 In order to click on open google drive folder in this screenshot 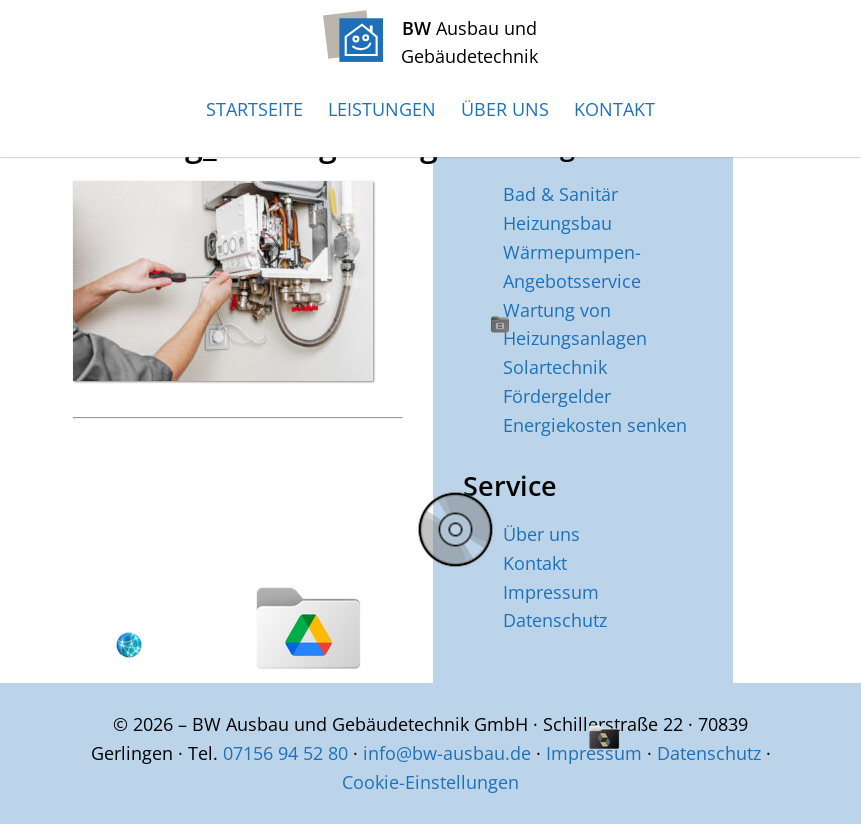, I will do `click(308, 631)`.